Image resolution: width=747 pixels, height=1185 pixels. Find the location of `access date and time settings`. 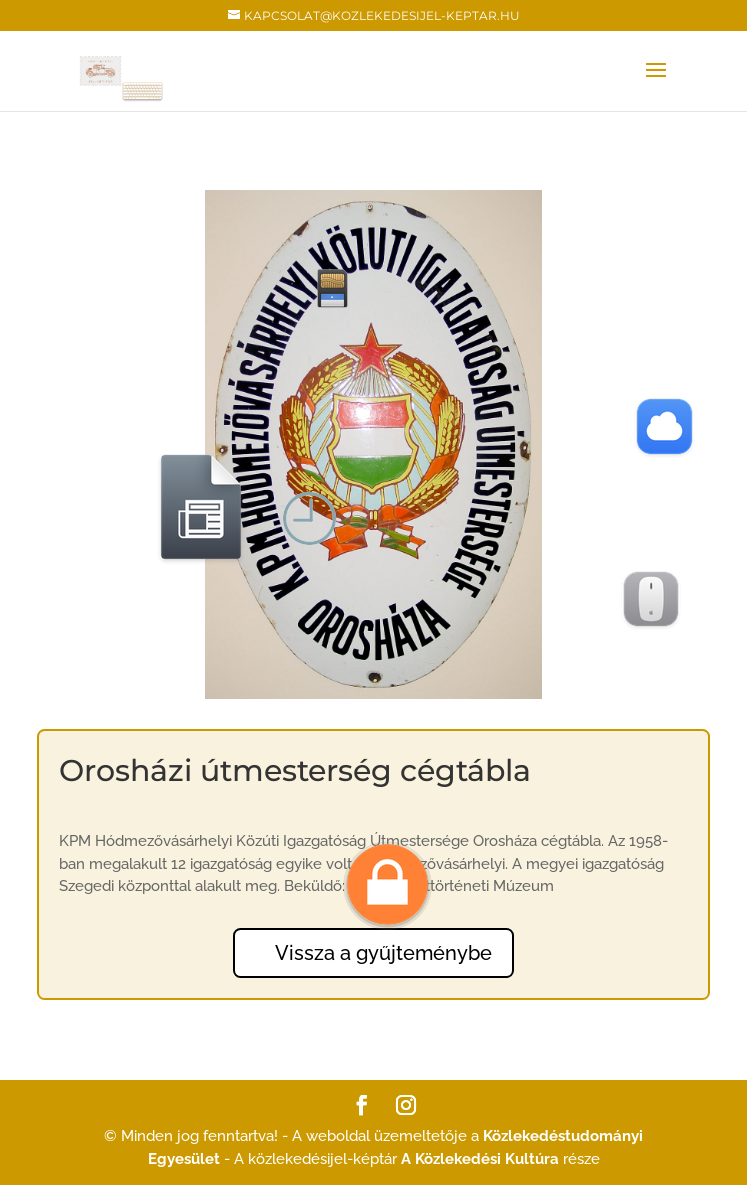

access date and time settings is located at coordinates (309, 518).